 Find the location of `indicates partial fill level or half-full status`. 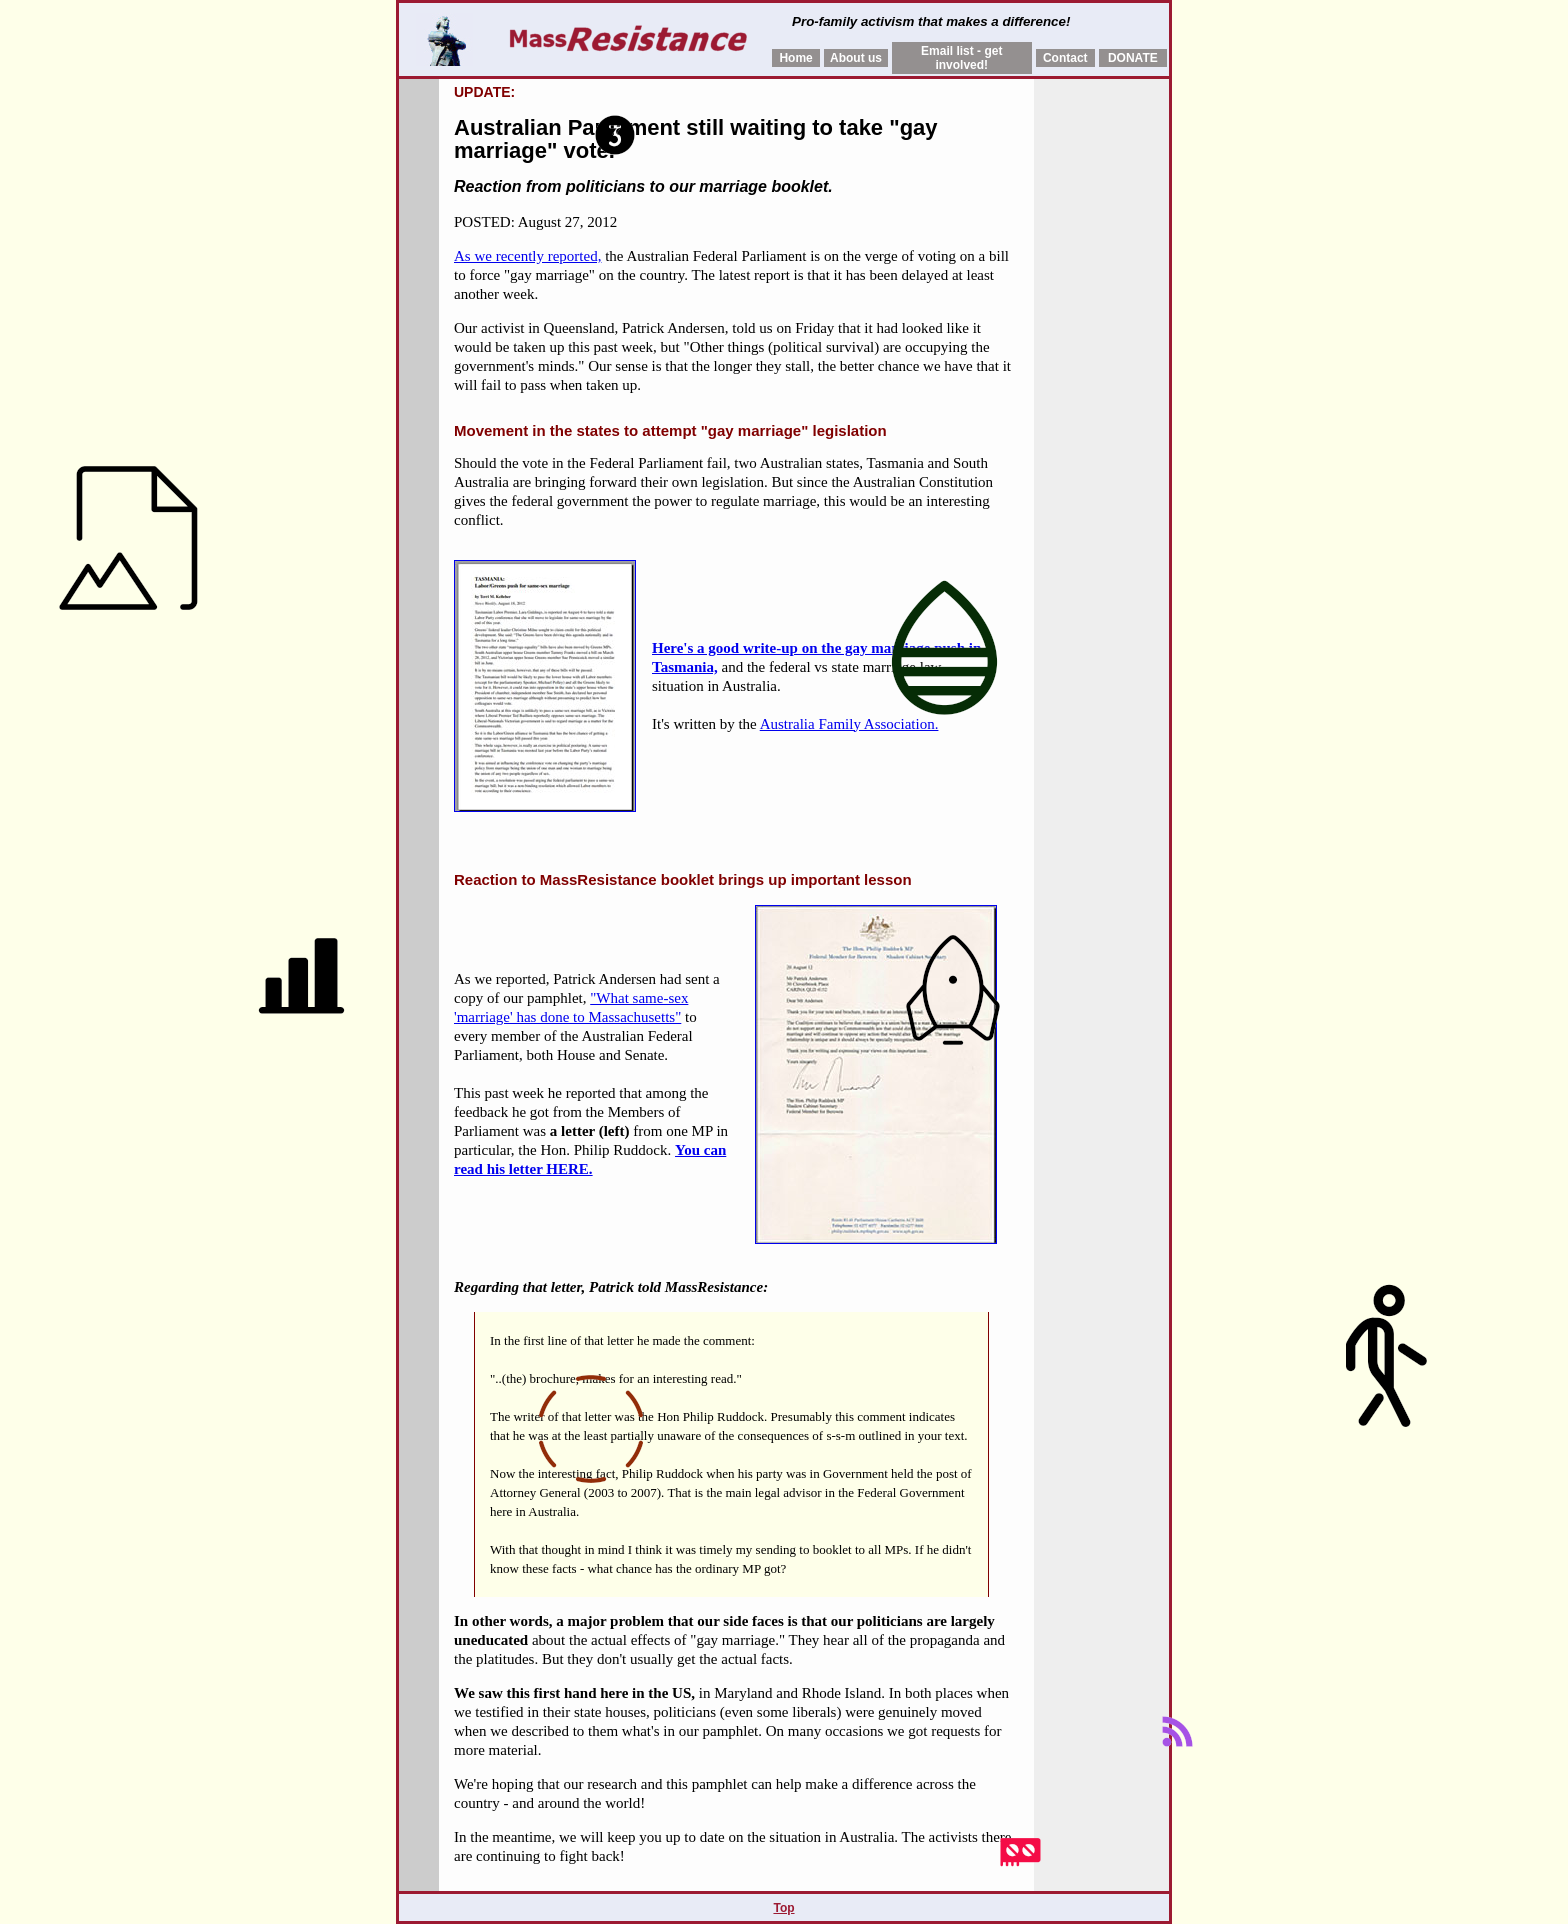

indicates partial fill level or half-full status is located at coordinates (944, 652).